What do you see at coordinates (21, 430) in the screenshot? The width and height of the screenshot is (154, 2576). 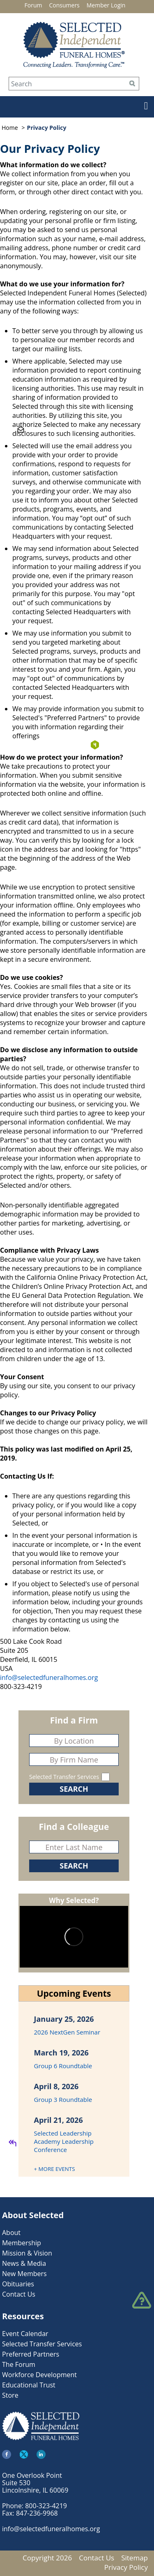 I see `view draft messages` at bounding box center [21, 430].